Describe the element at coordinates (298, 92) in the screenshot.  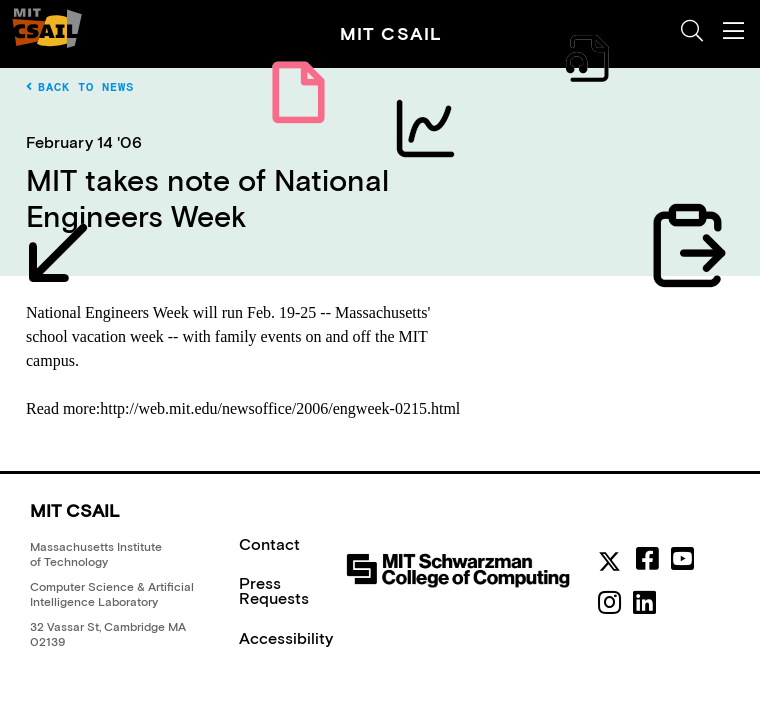
I see `view or open a file` at that location.